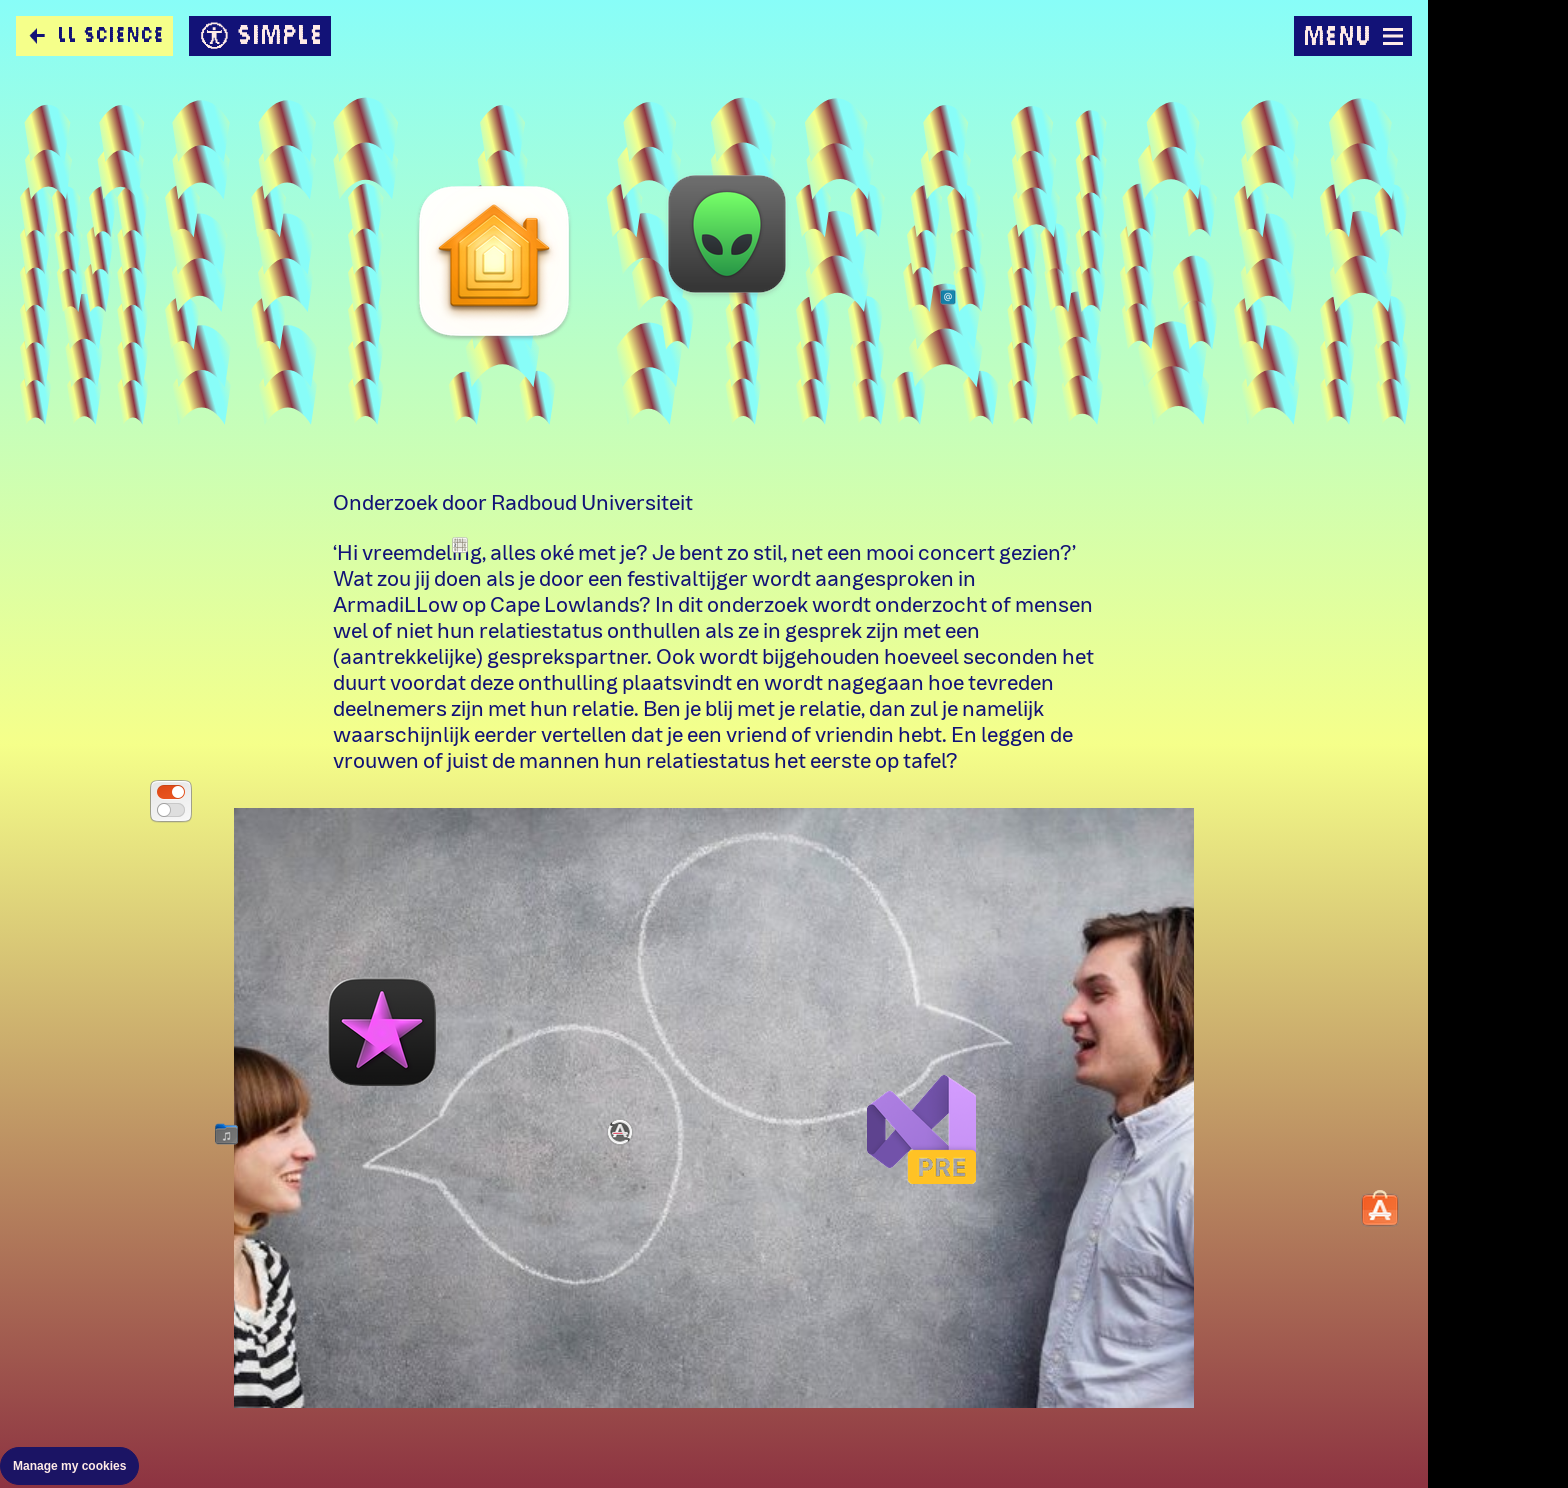 This screenshot has width=1568, height=1488. What do you see at coordinates (921, 1129) in the screenshot?
I see `open visual studio preview application` at bounding box center [921, 1129].